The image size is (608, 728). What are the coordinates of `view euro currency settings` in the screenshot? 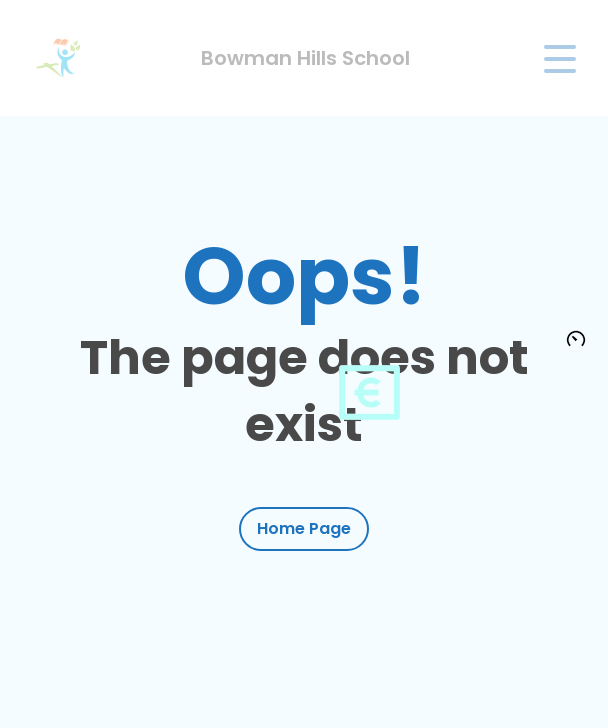 It's located at (369, 392).